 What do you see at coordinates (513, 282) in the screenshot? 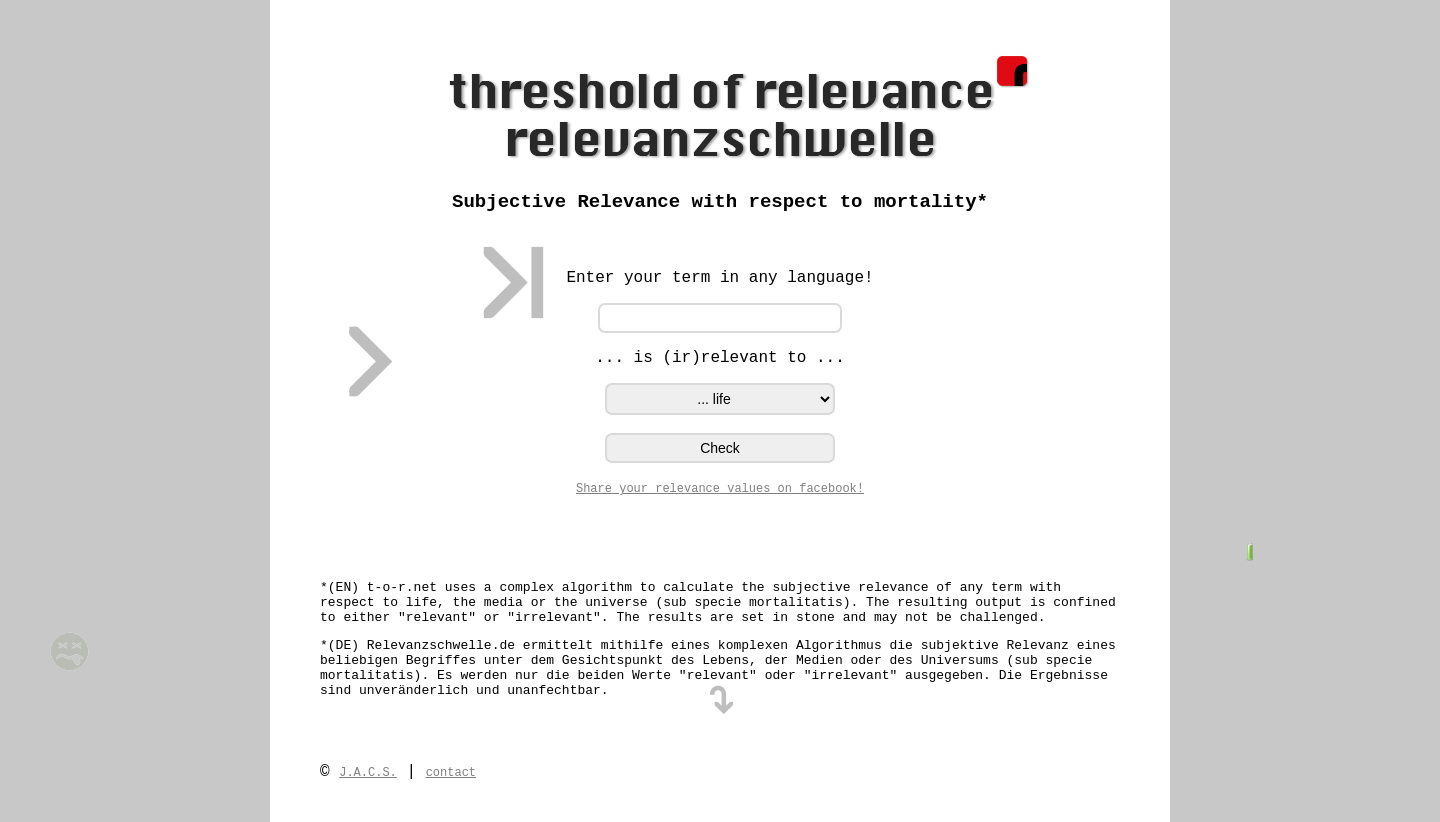
I see `skip to the last item in a list or playlist` at bounding box center [513, 282].